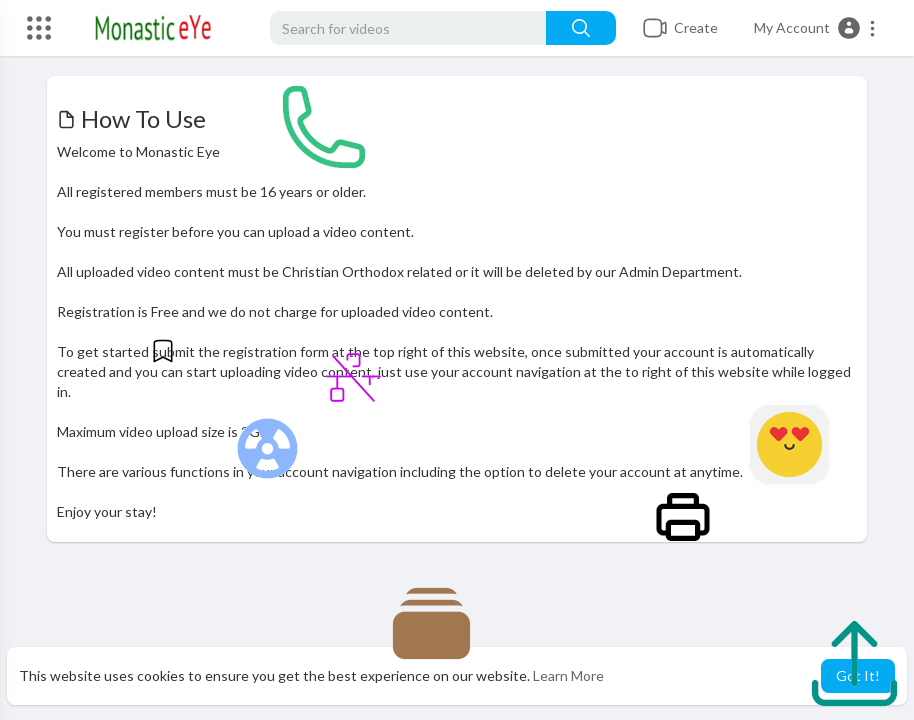 Image resolution: width=914 pixels, height=720 pixels. I want to click on save this item for later, so click(163, 351).